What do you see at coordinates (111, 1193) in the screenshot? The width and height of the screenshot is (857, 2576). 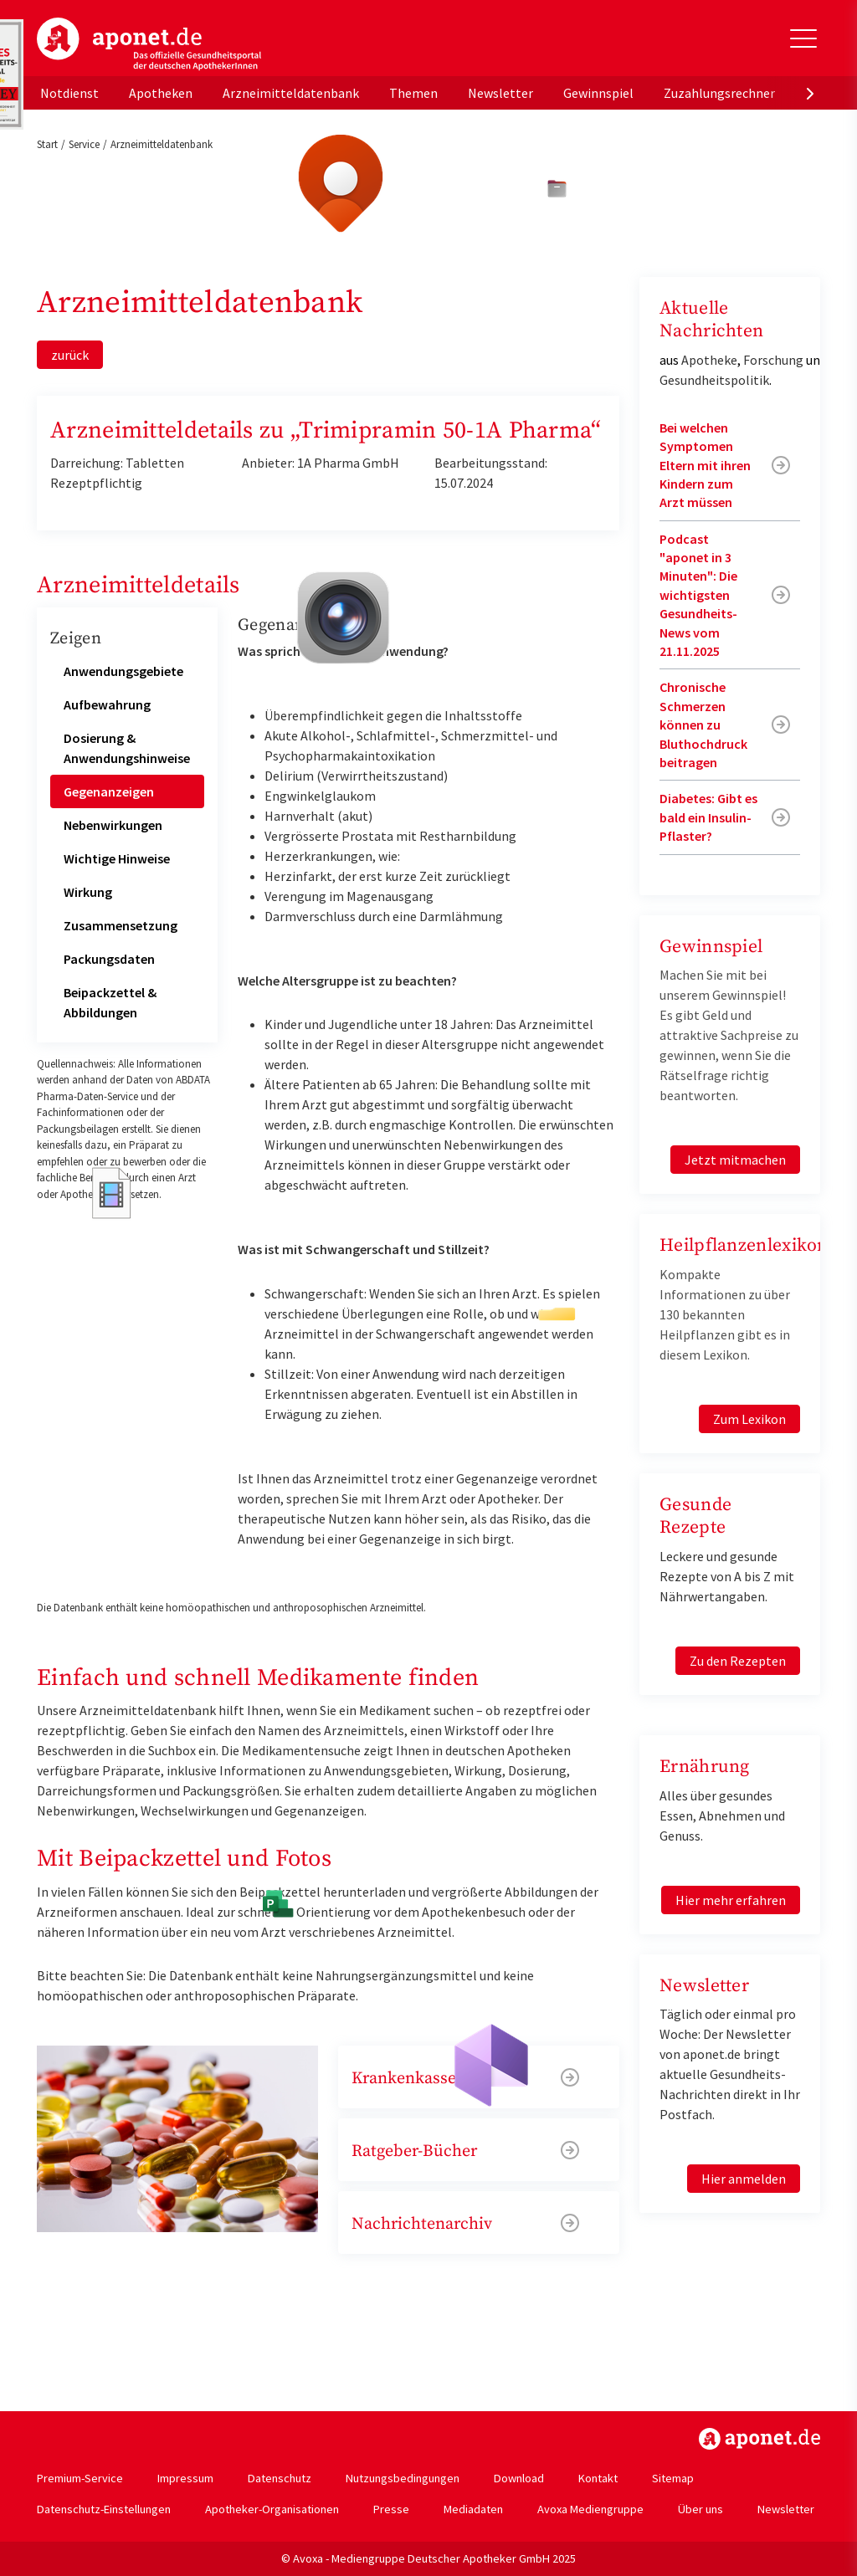 I see `open a video file` at bounding box center [111, 1193].